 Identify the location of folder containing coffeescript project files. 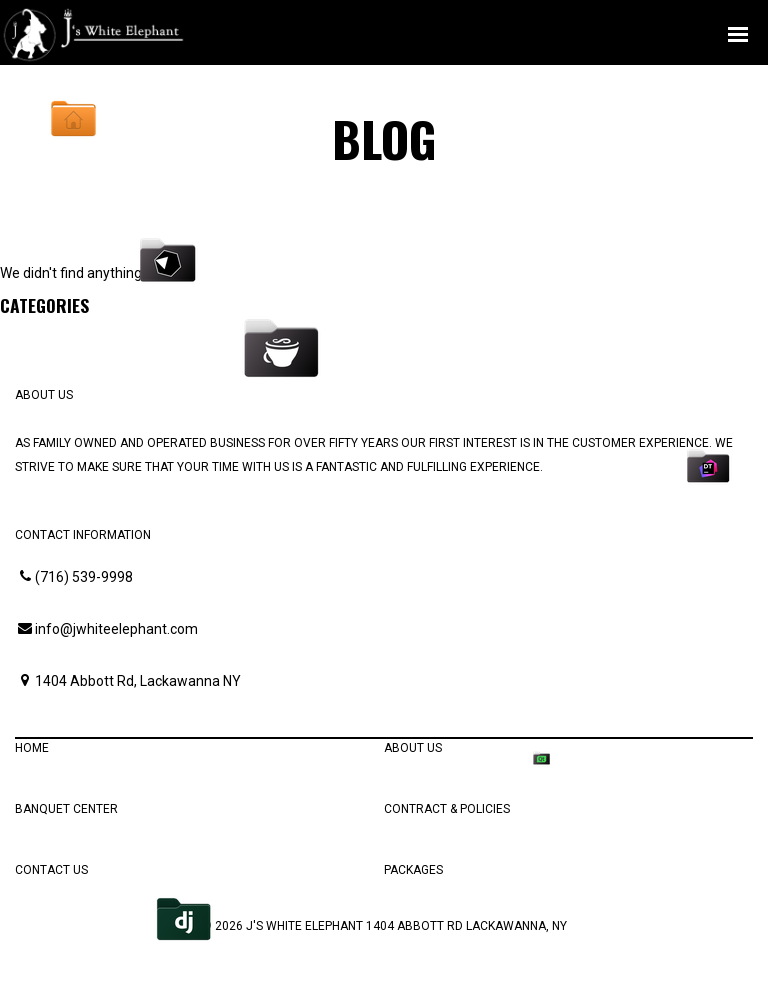
(281, 350).